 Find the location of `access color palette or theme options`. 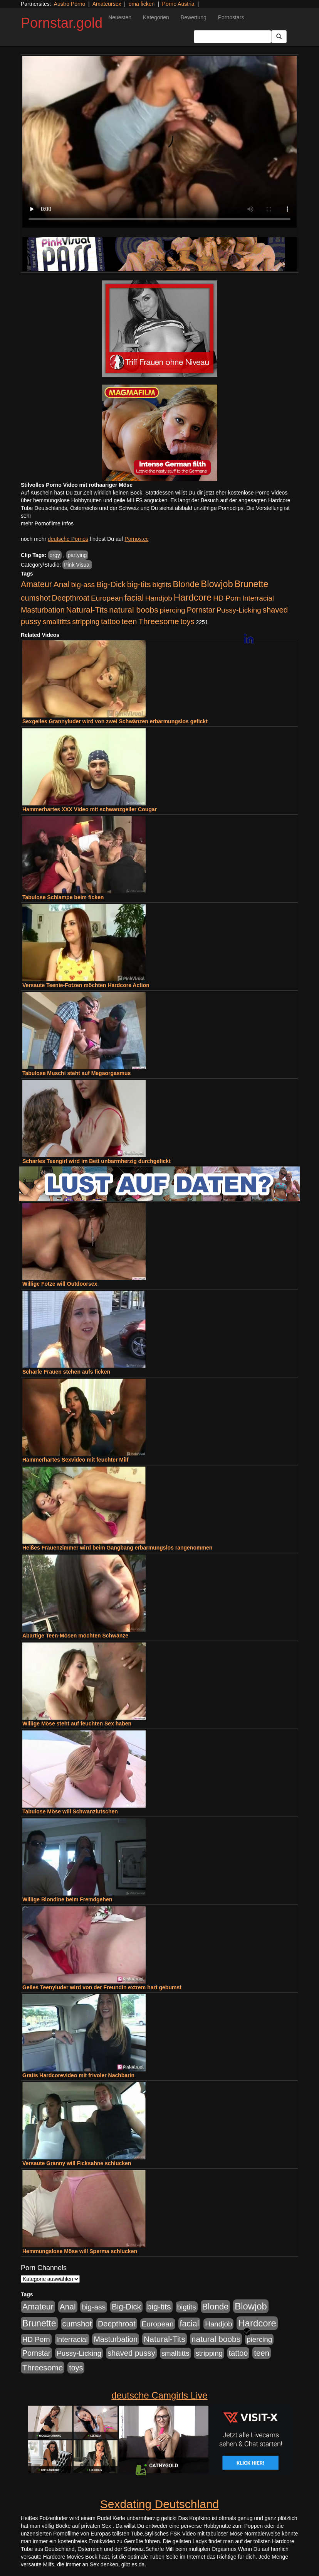

access color palette or theme options is located at coordinates (140, 2470).